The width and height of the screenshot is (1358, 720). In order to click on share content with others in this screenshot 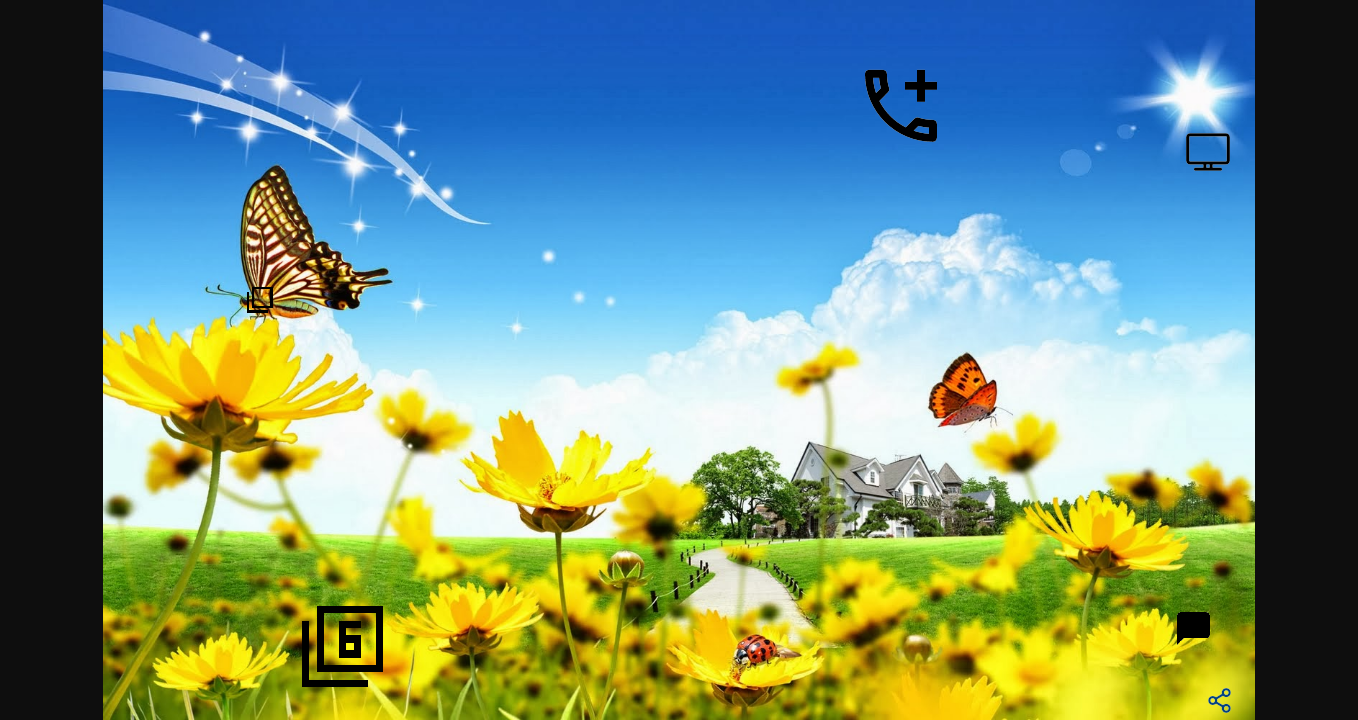, I will do `click(1219, 700)`.